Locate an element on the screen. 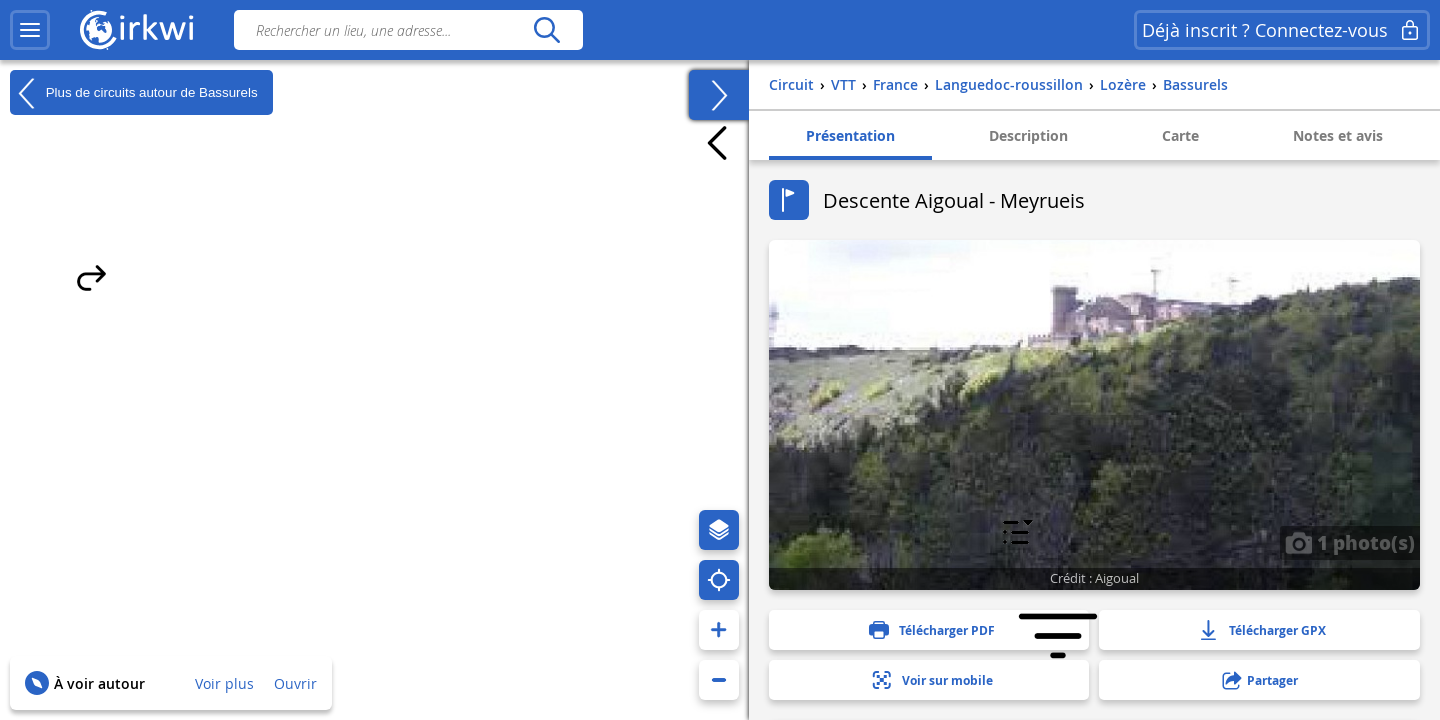 This screenshot has height=720, width=1440. select multiple items from a list is located at coordinates (1017, 532).